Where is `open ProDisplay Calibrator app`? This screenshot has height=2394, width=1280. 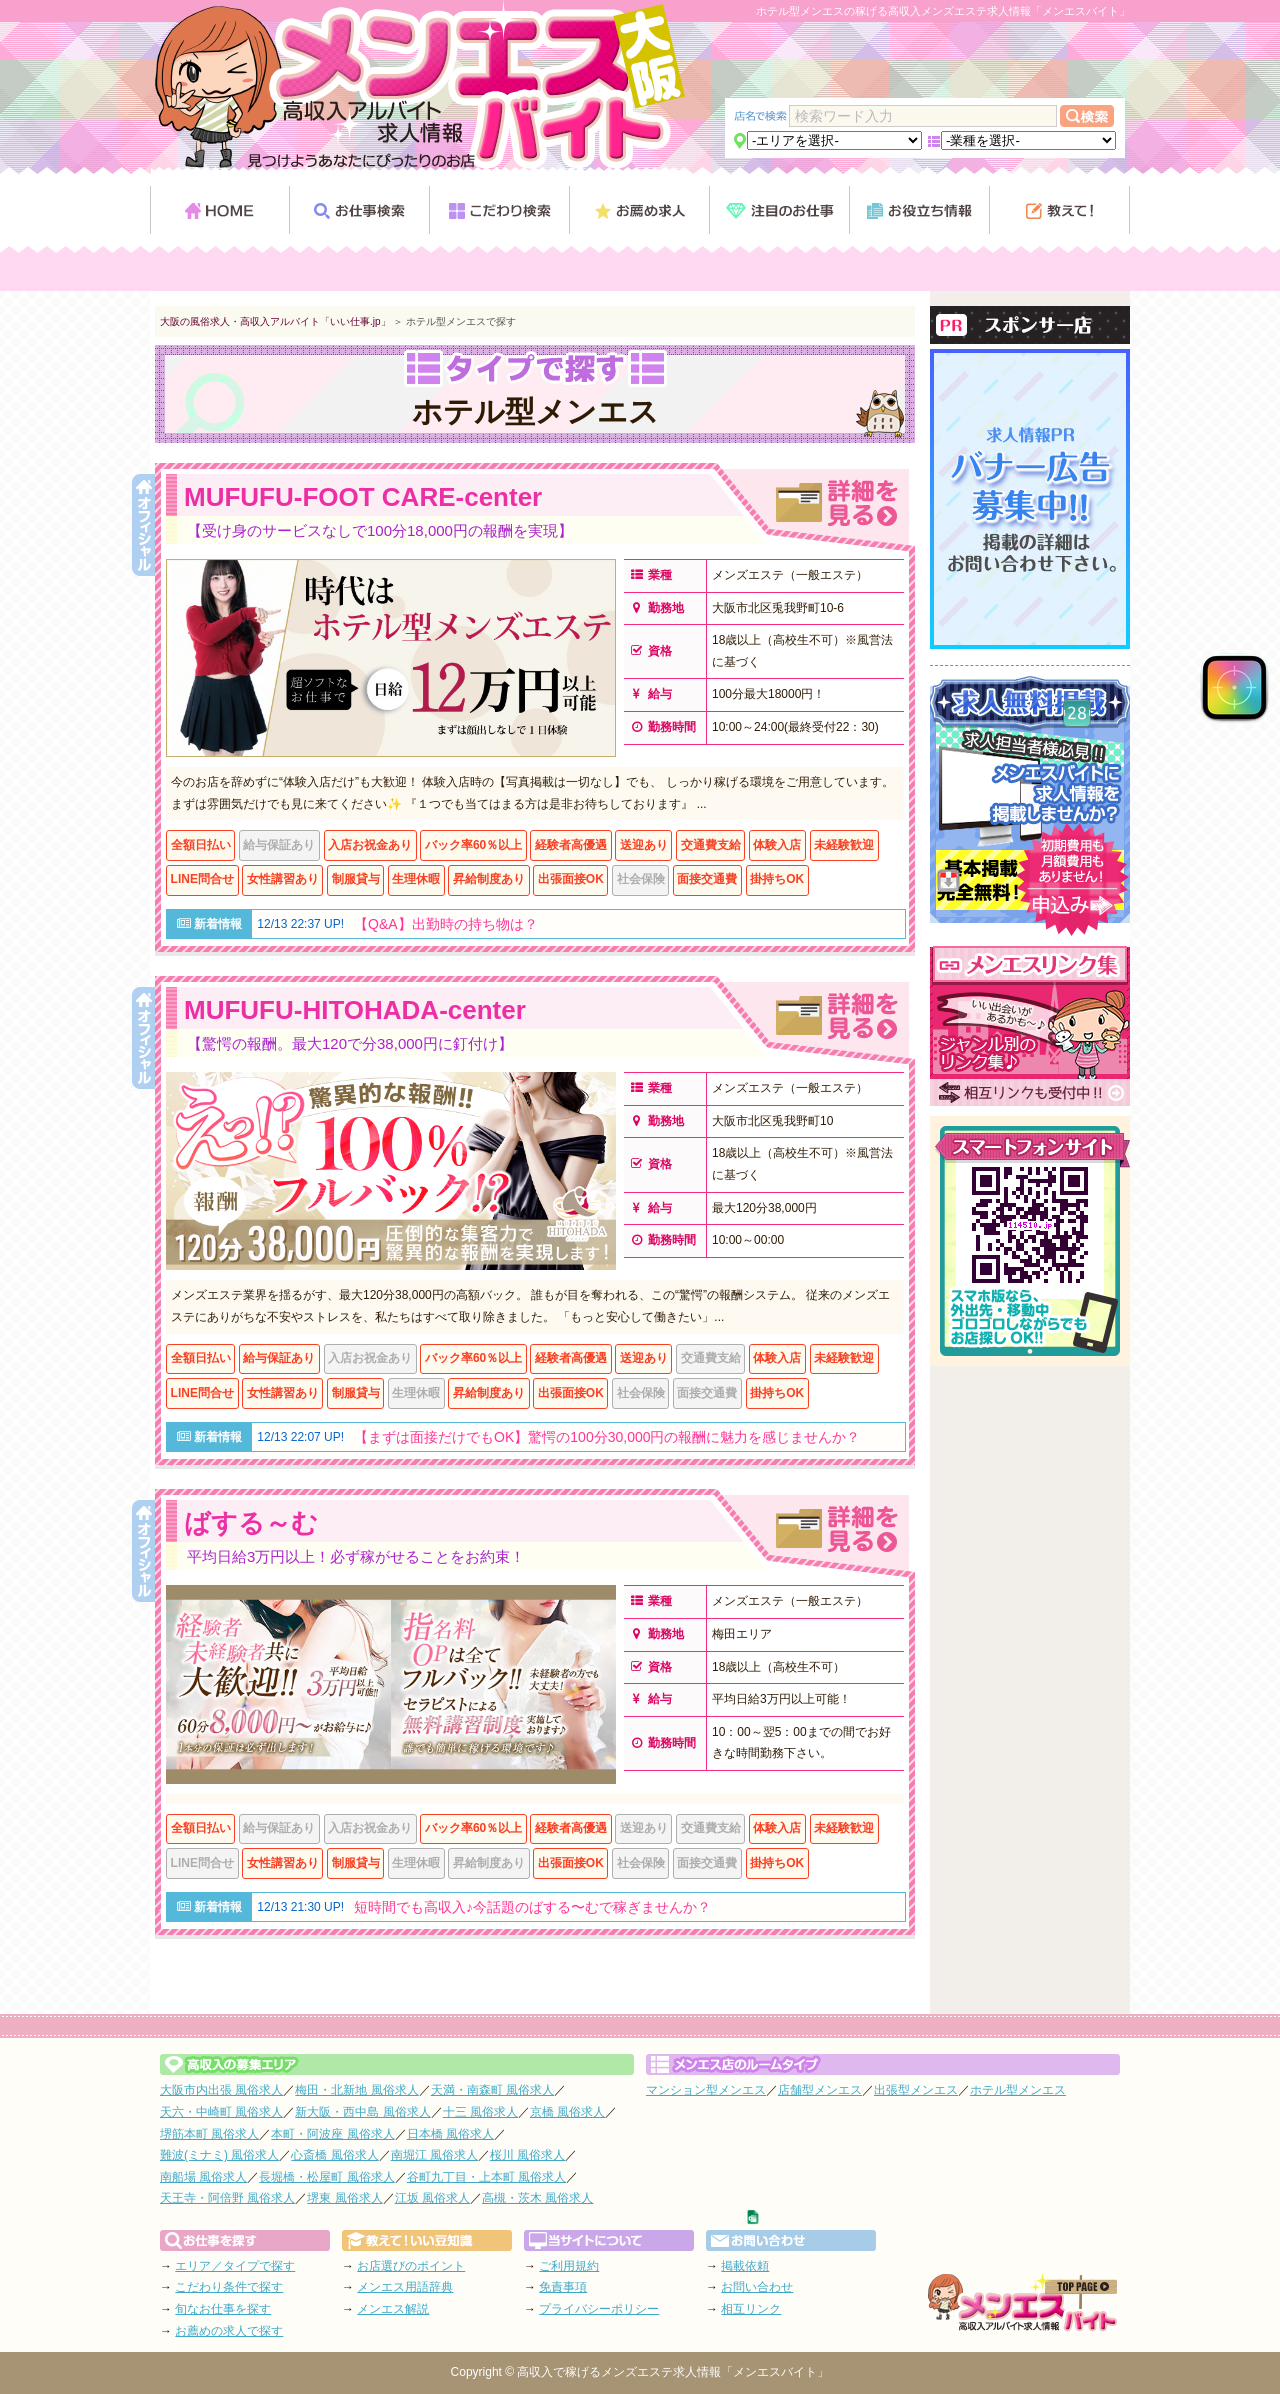 open ProDisplay Calibrator app is located at coordinates (1234, 687).